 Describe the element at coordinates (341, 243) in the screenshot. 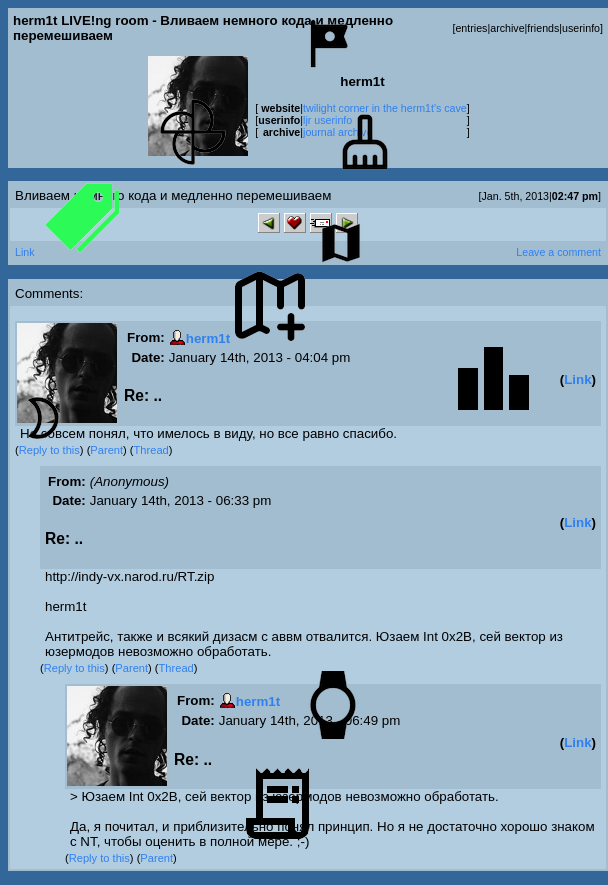

I see `view map` at that location.